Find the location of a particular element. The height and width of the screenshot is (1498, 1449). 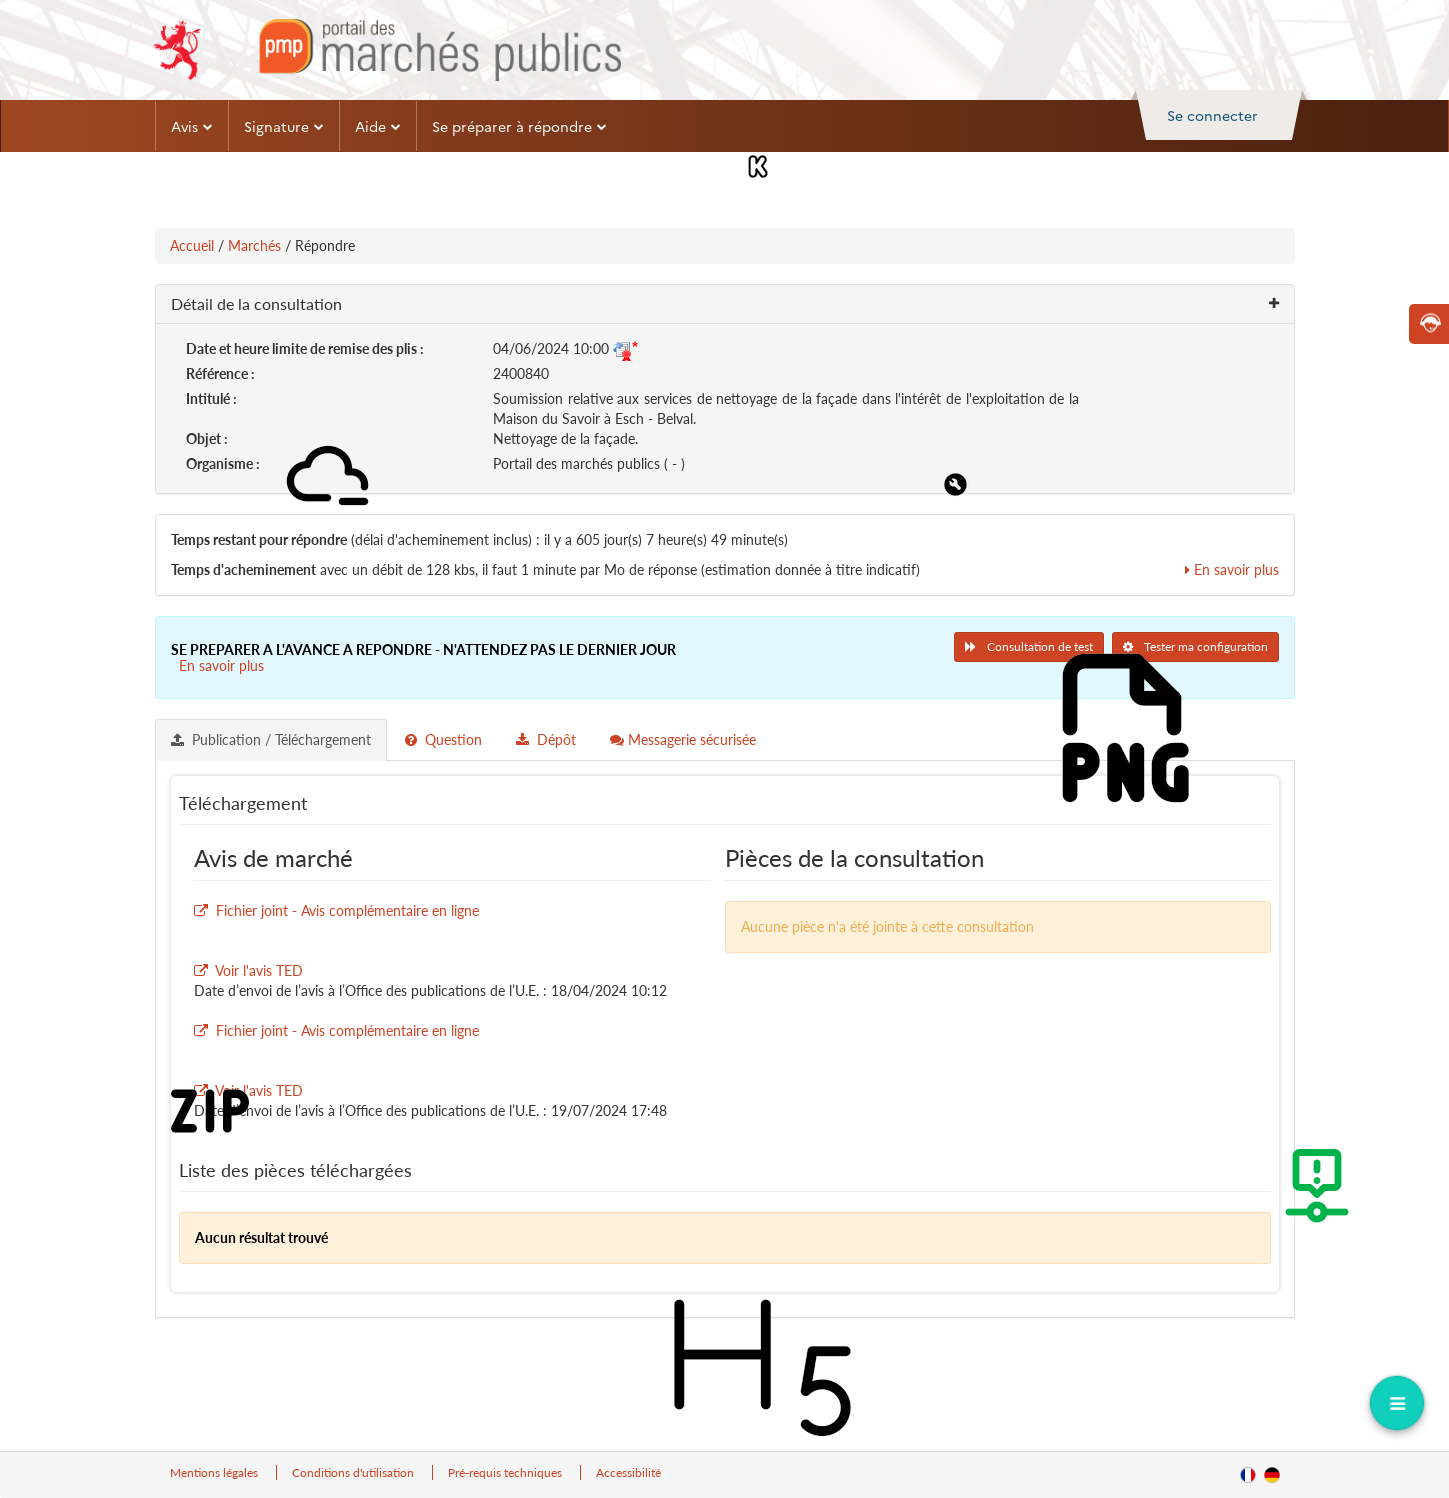

compress files into a zip archive is located at coordinates (210, 1111).